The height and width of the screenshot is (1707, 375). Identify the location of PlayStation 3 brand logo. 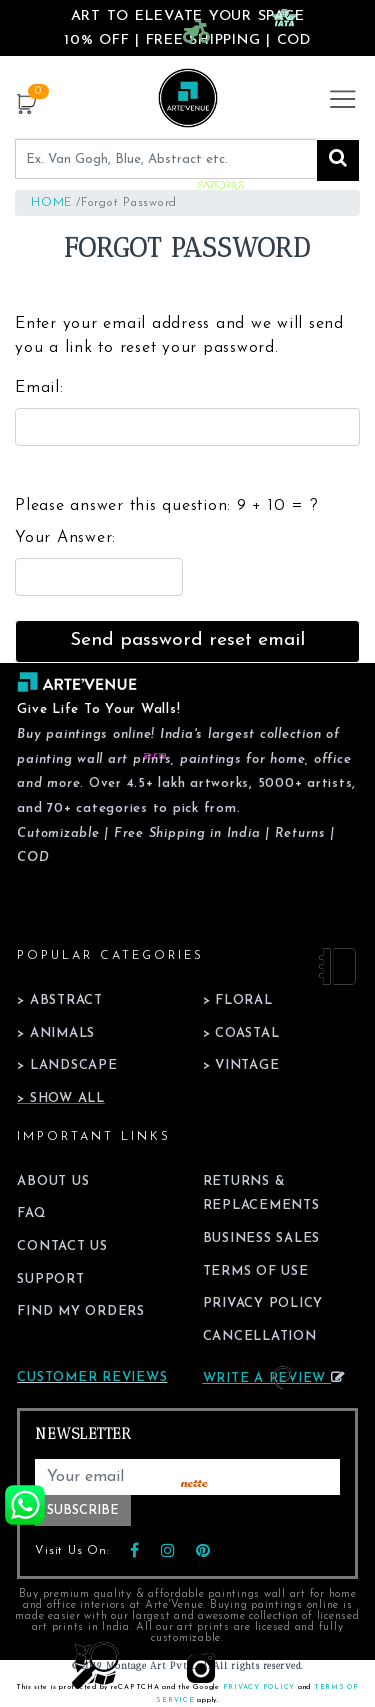
(155, 756).